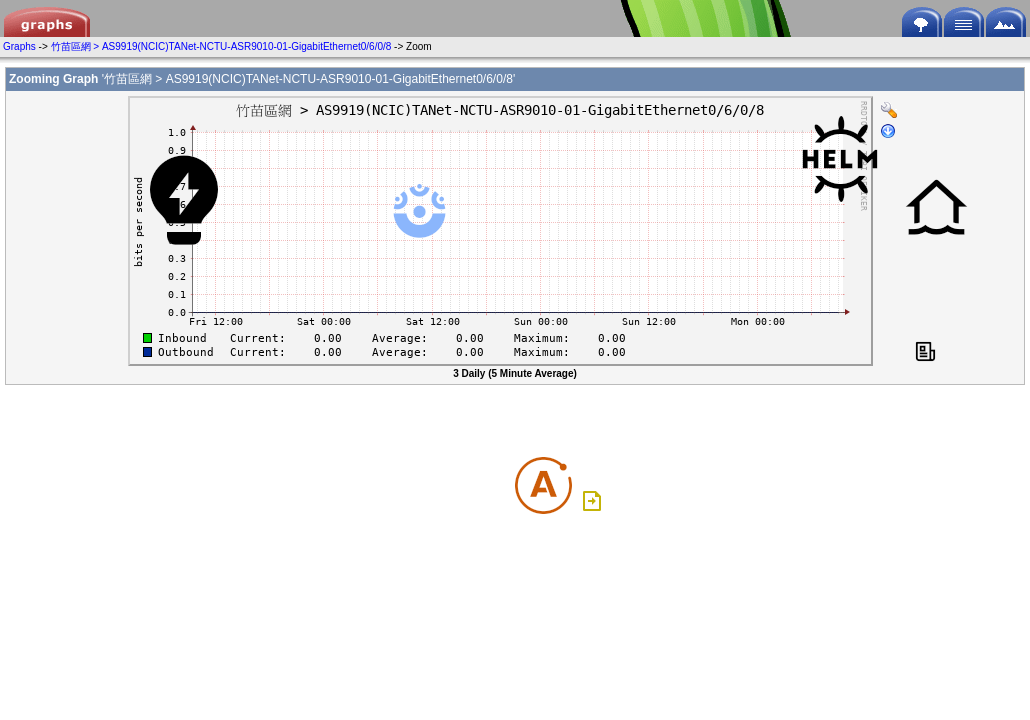 The height and width of the screenshot is (720, 1030). I want to click on access quick ideas or tips, so click(184, 198).